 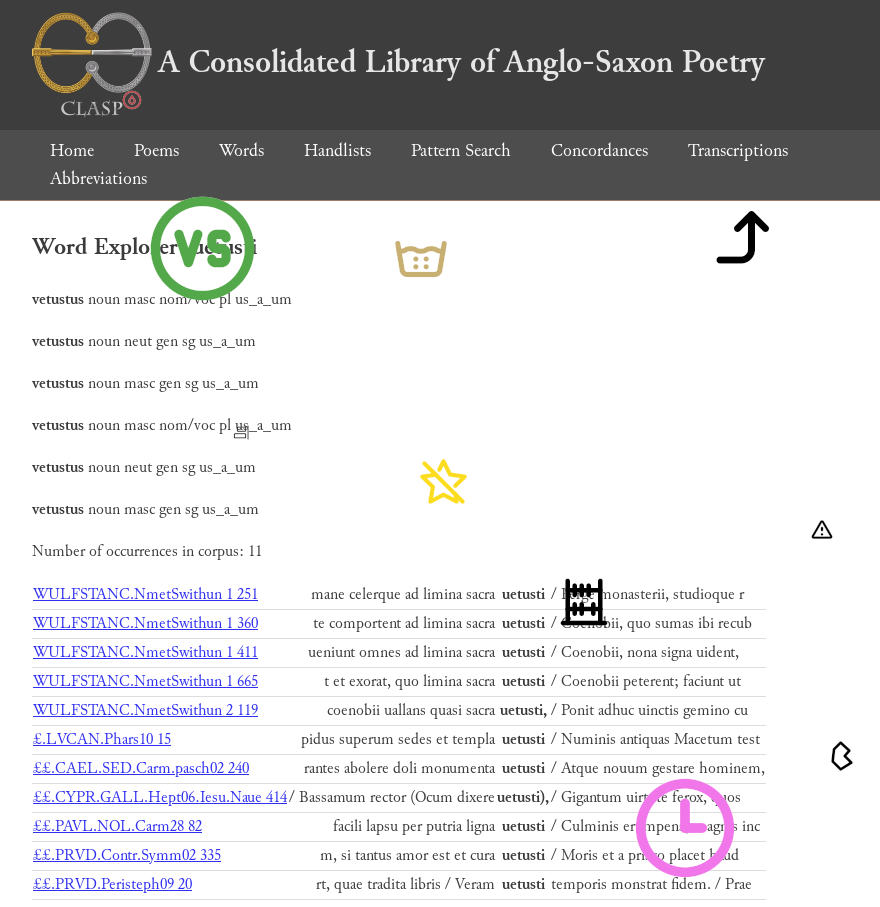 I want to click on align text or content to the right, so click(x=241, y=432).